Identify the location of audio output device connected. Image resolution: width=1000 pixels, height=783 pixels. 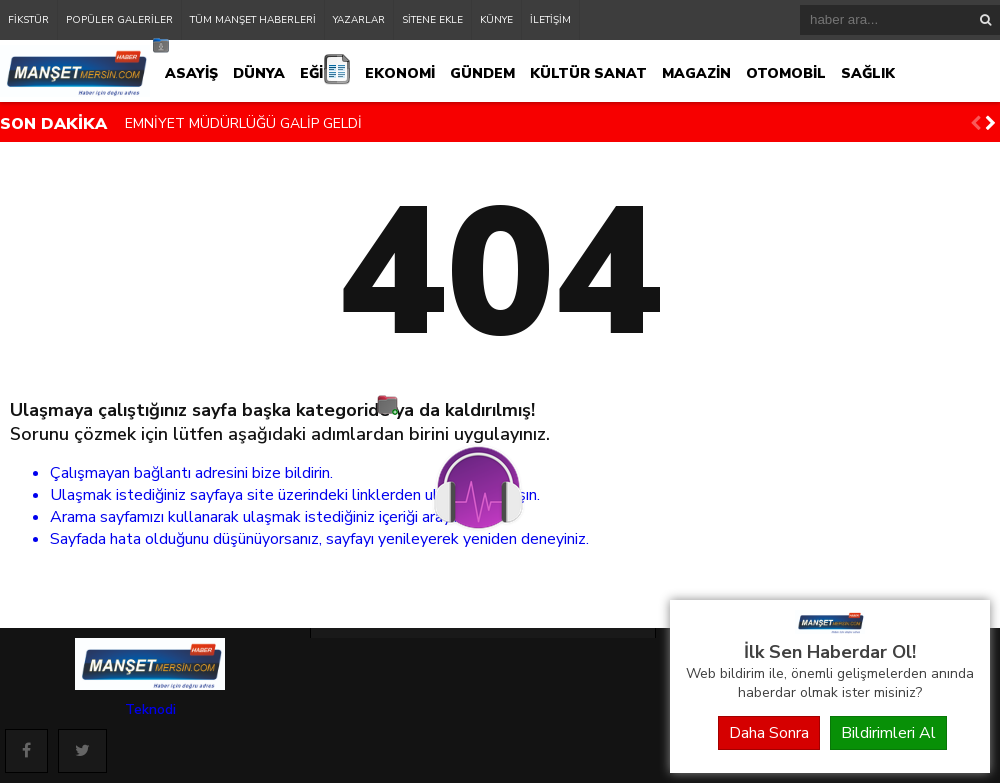
(478, 487).